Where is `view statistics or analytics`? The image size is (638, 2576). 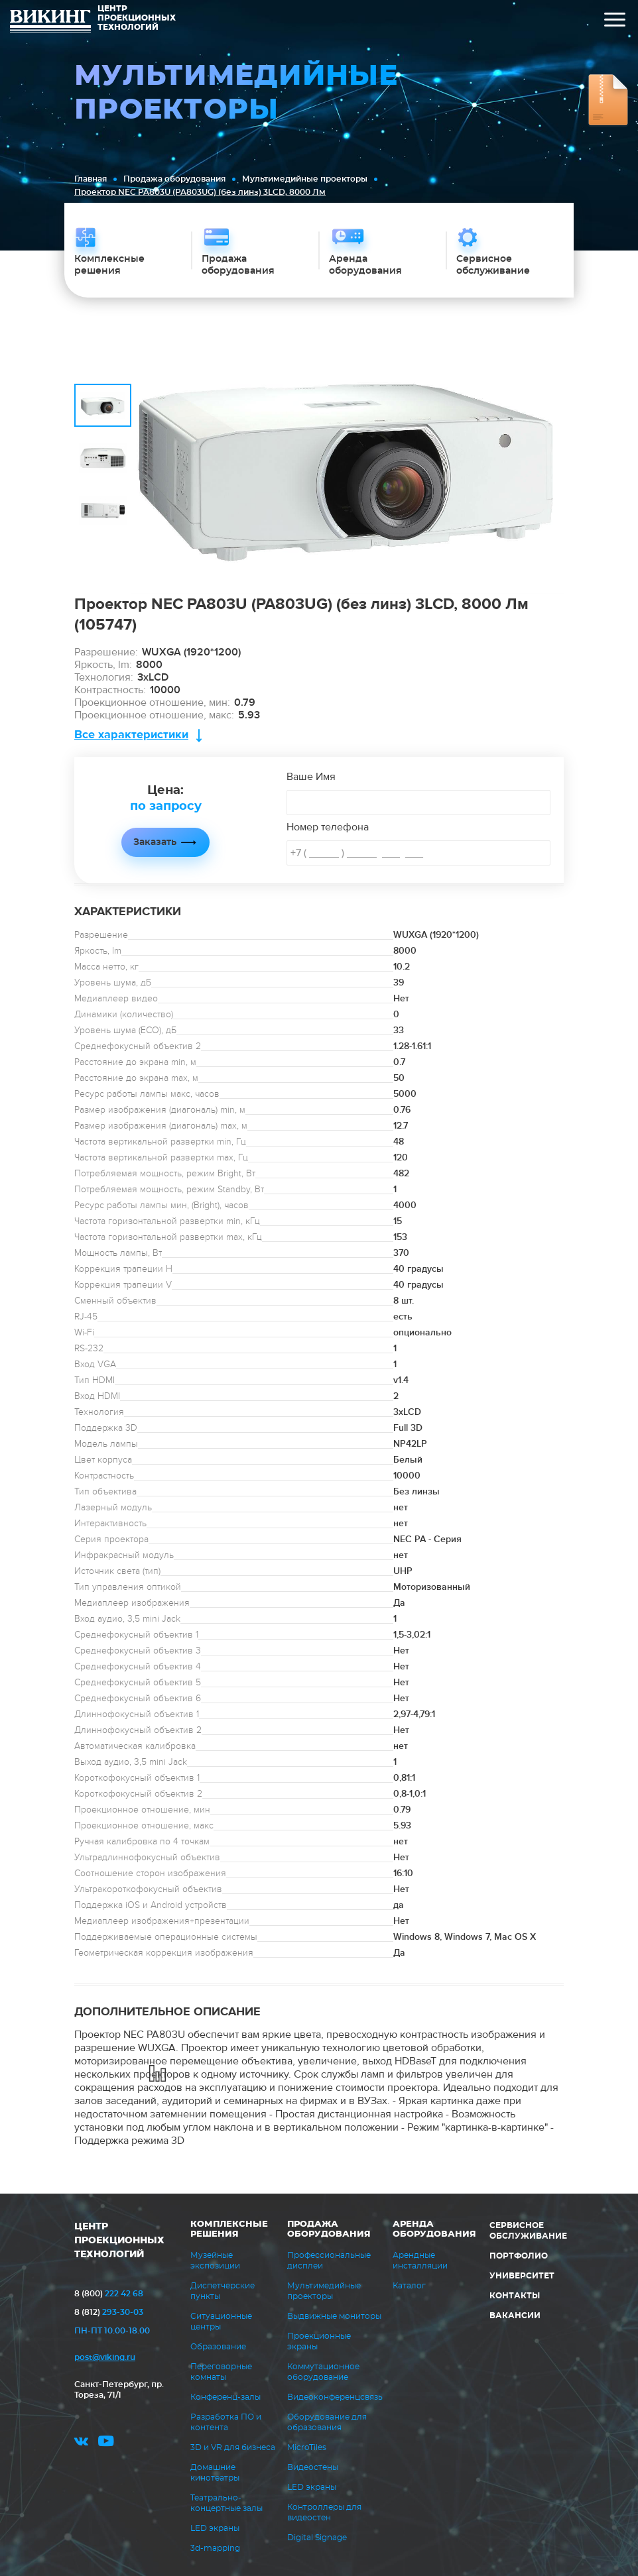
view statistics or analytics is located at coordinates (157, 2073).